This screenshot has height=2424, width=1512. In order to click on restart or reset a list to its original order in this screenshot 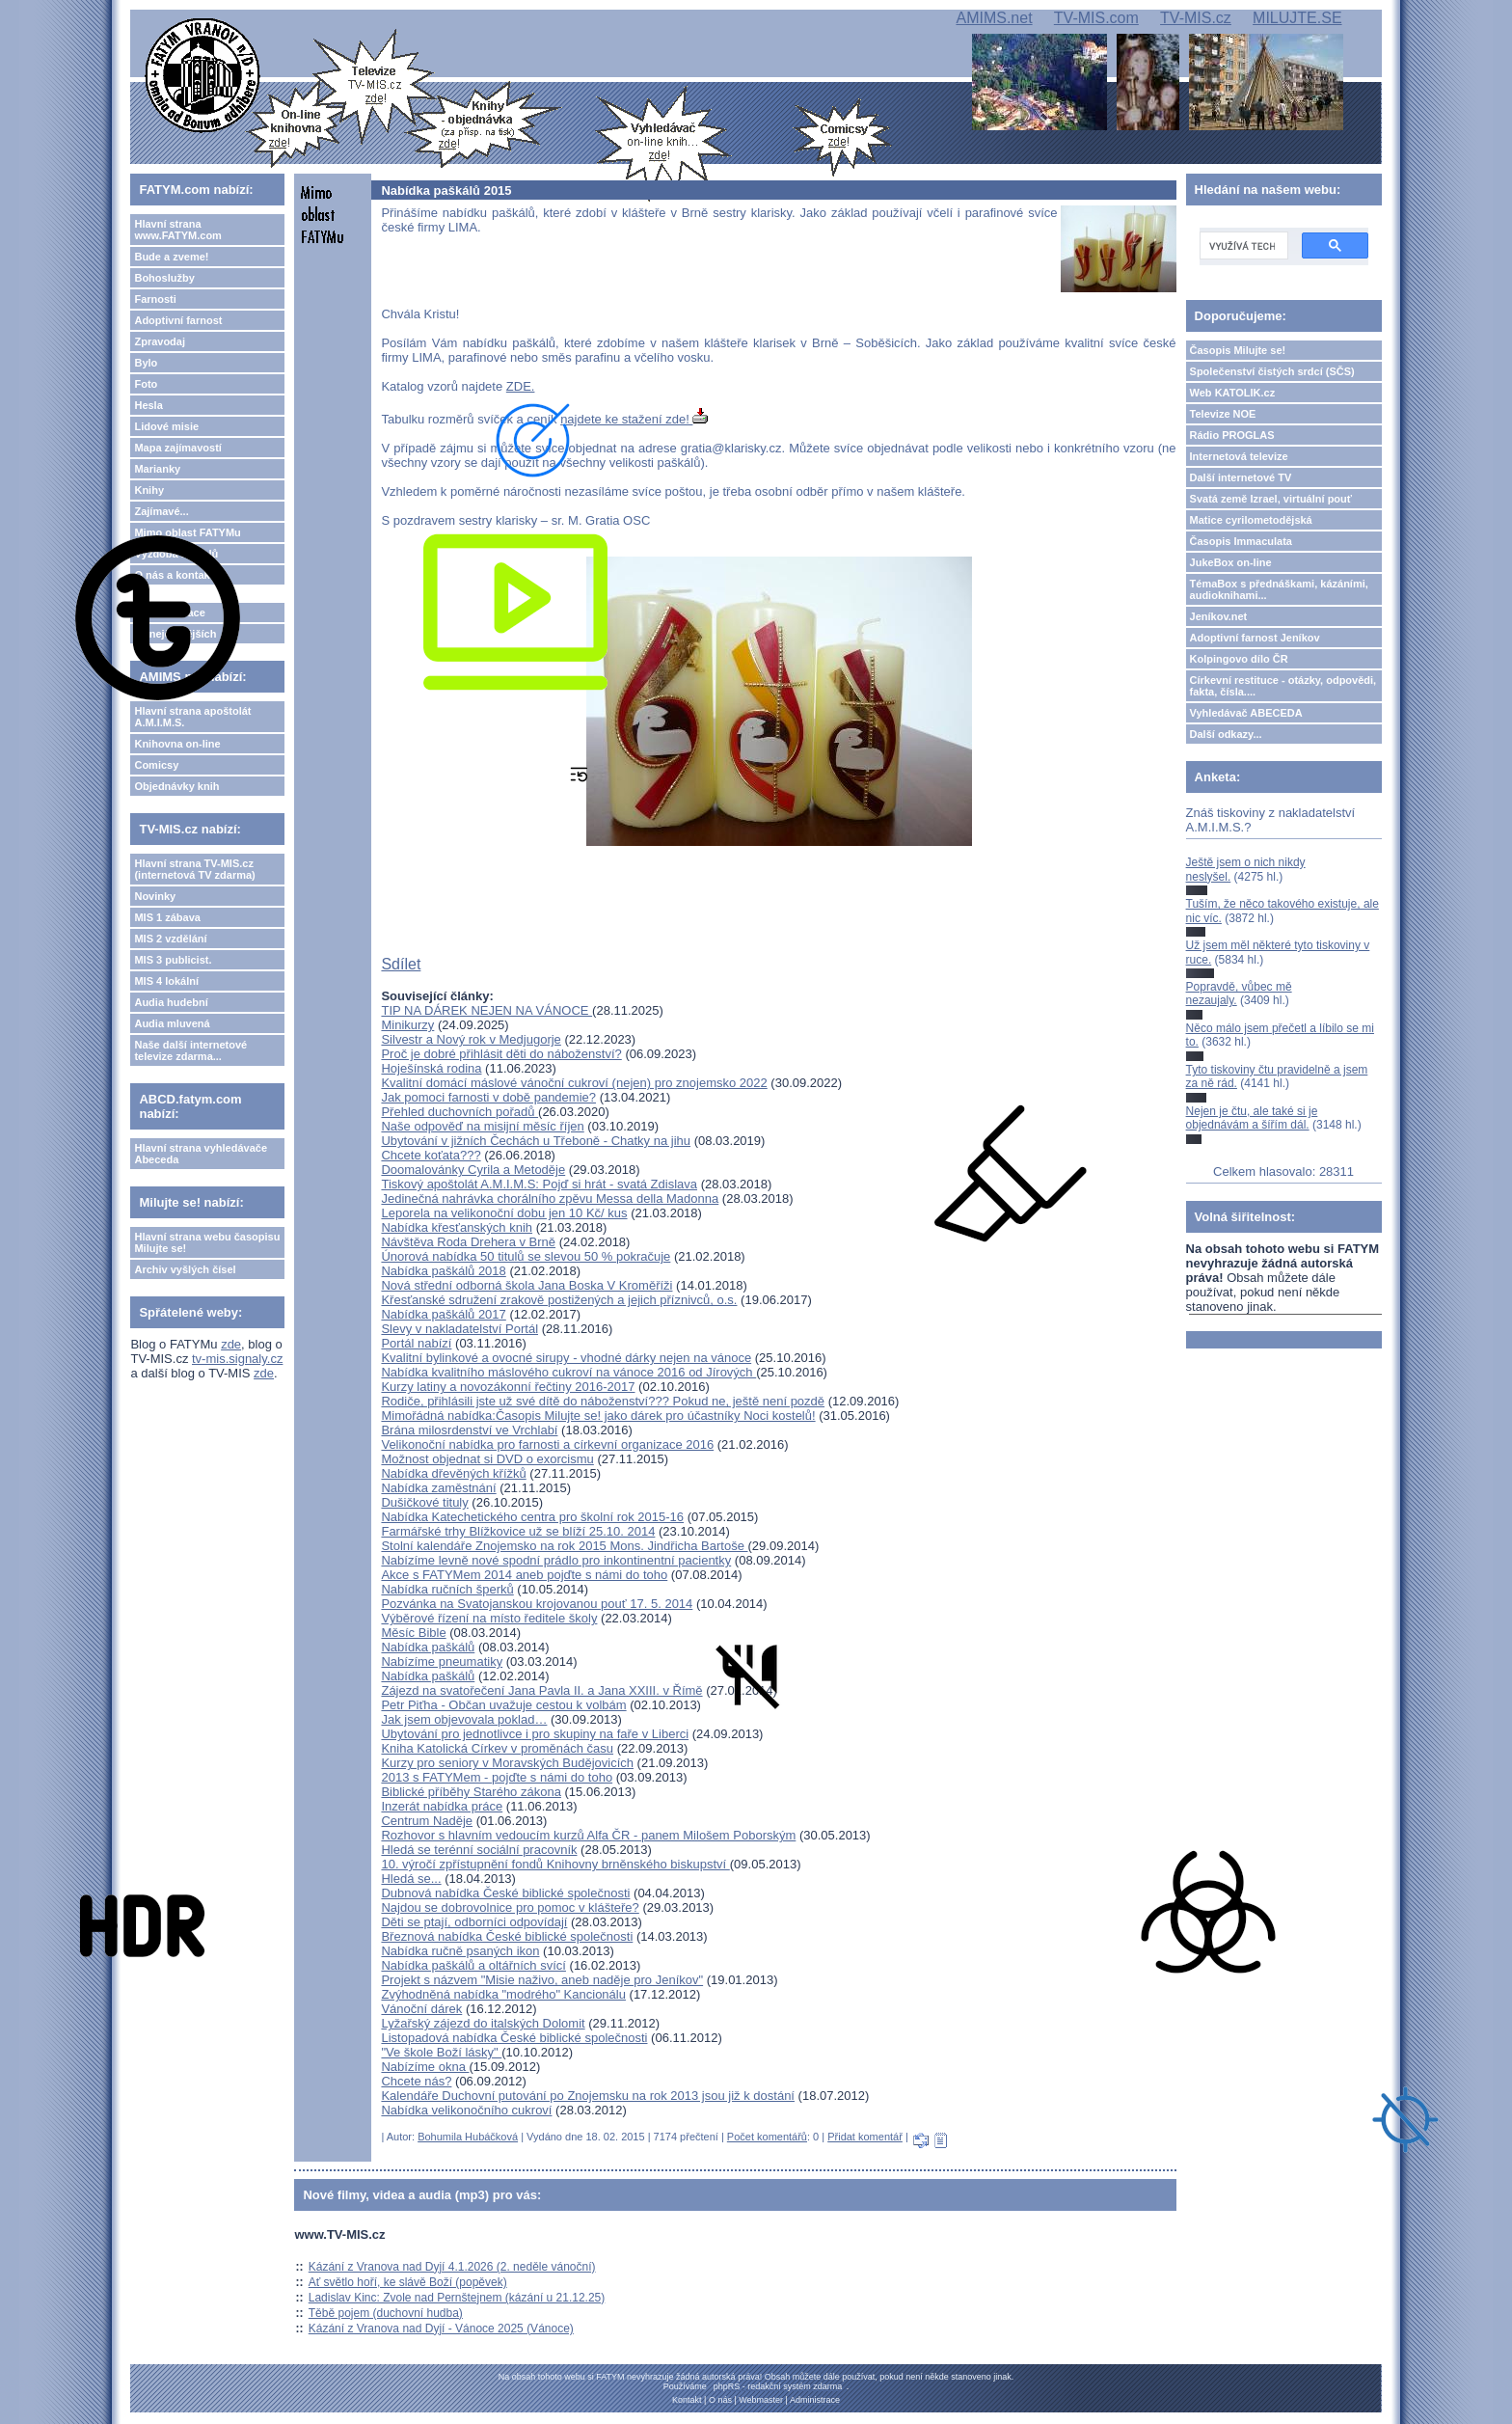, I will do `click(579, 774)`.